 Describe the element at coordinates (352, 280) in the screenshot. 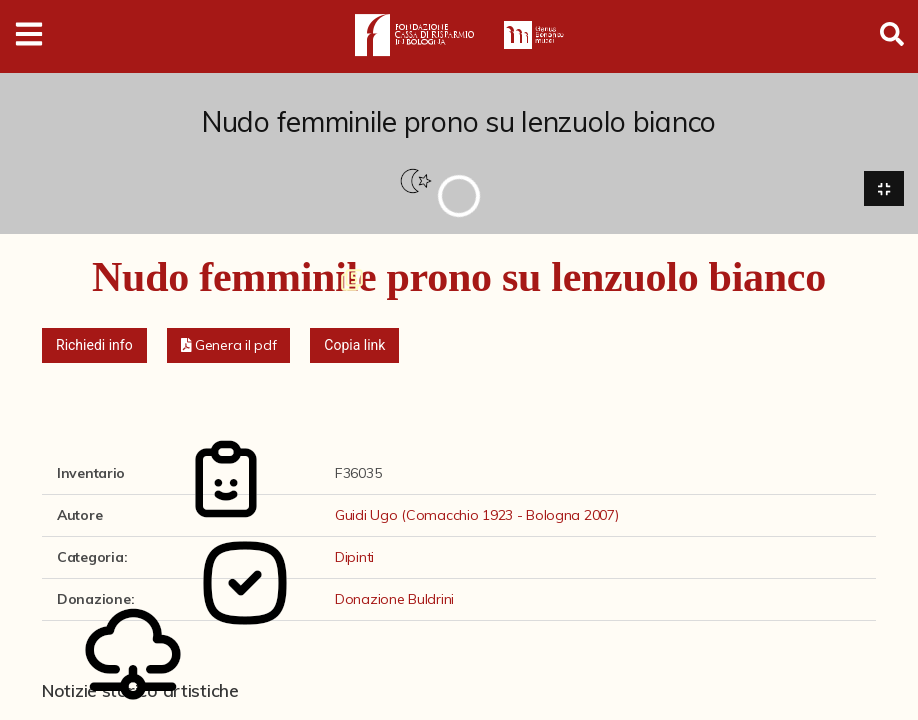

I see `view 5 stacked items or layers` at that location.